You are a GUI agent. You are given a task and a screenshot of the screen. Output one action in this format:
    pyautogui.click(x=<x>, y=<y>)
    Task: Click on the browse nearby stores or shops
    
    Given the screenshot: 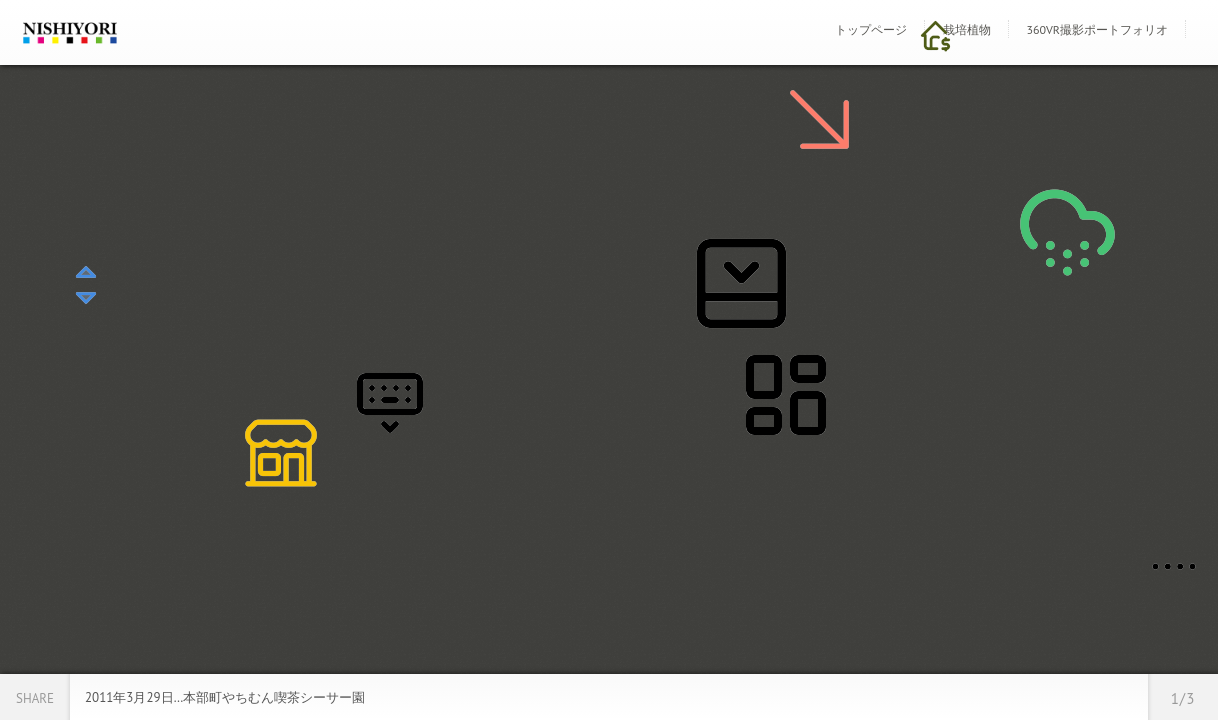 What is the action you would take?
    pyautogui.click(x=281, y=453)
    